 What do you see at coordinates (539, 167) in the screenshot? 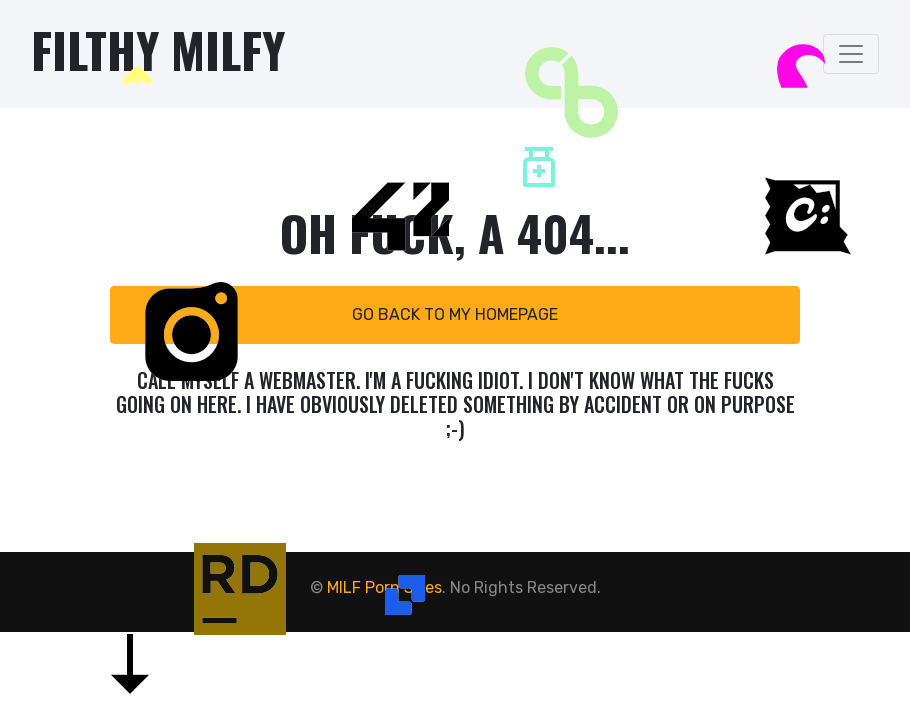
I see `view medication information` at bounding box center [539, 167].